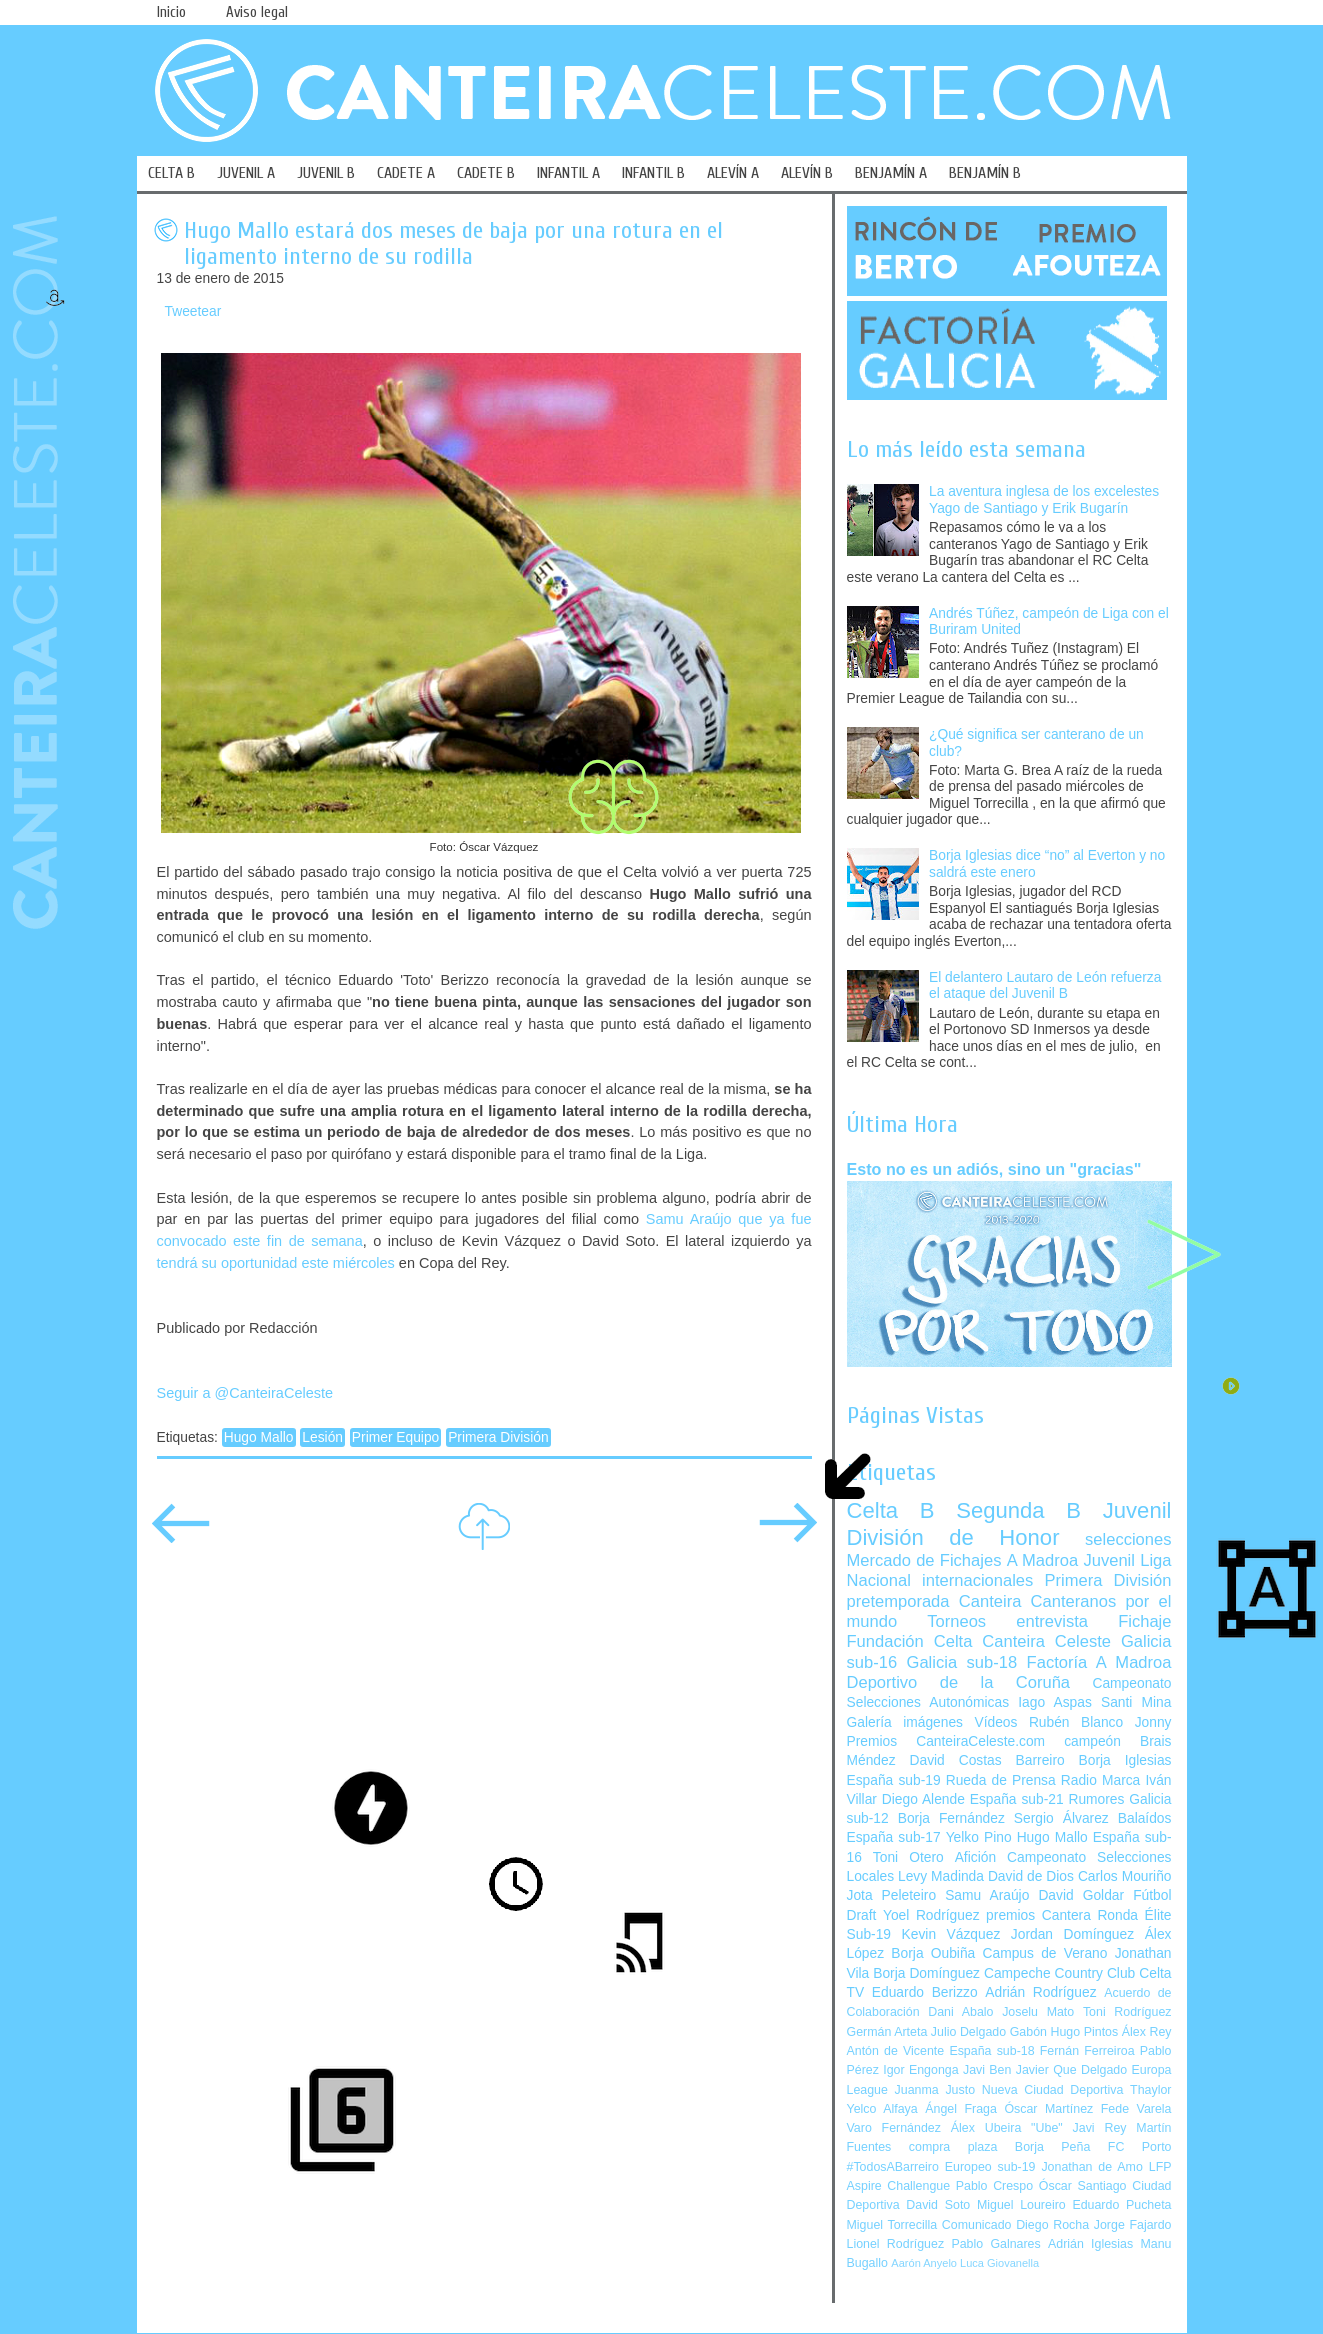 The width and height of the screenshot is (1323, 2334). What do you see at coordinates (54, 297) in the screenshot?
I see `visit Amazon website or app` at bounding box center [54, 297].